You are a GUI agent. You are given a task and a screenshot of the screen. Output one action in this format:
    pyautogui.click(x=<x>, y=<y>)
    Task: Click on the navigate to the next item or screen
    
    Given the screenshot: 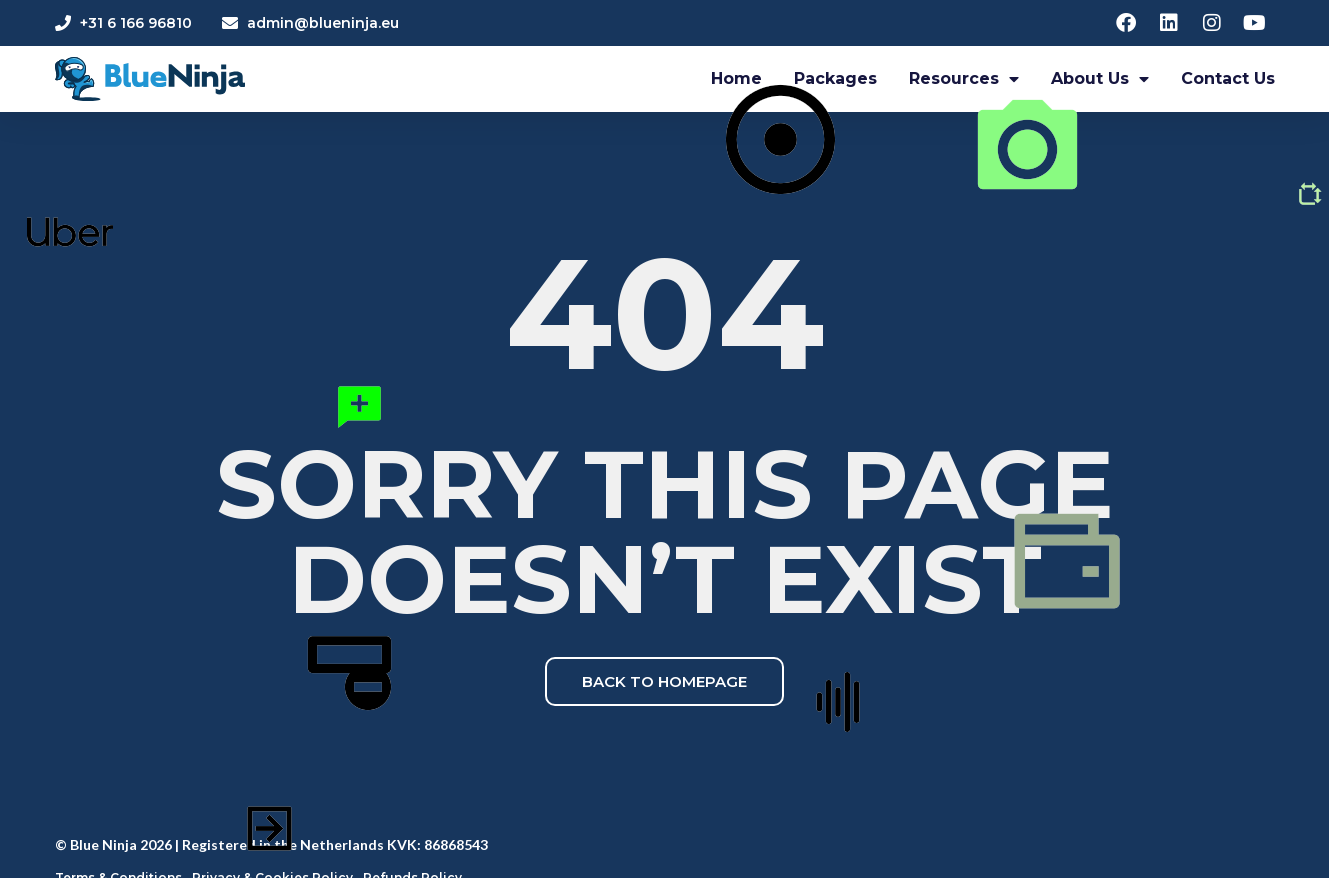 What is the action you would take?
    pyautogui.click(x=269, y=828)
    